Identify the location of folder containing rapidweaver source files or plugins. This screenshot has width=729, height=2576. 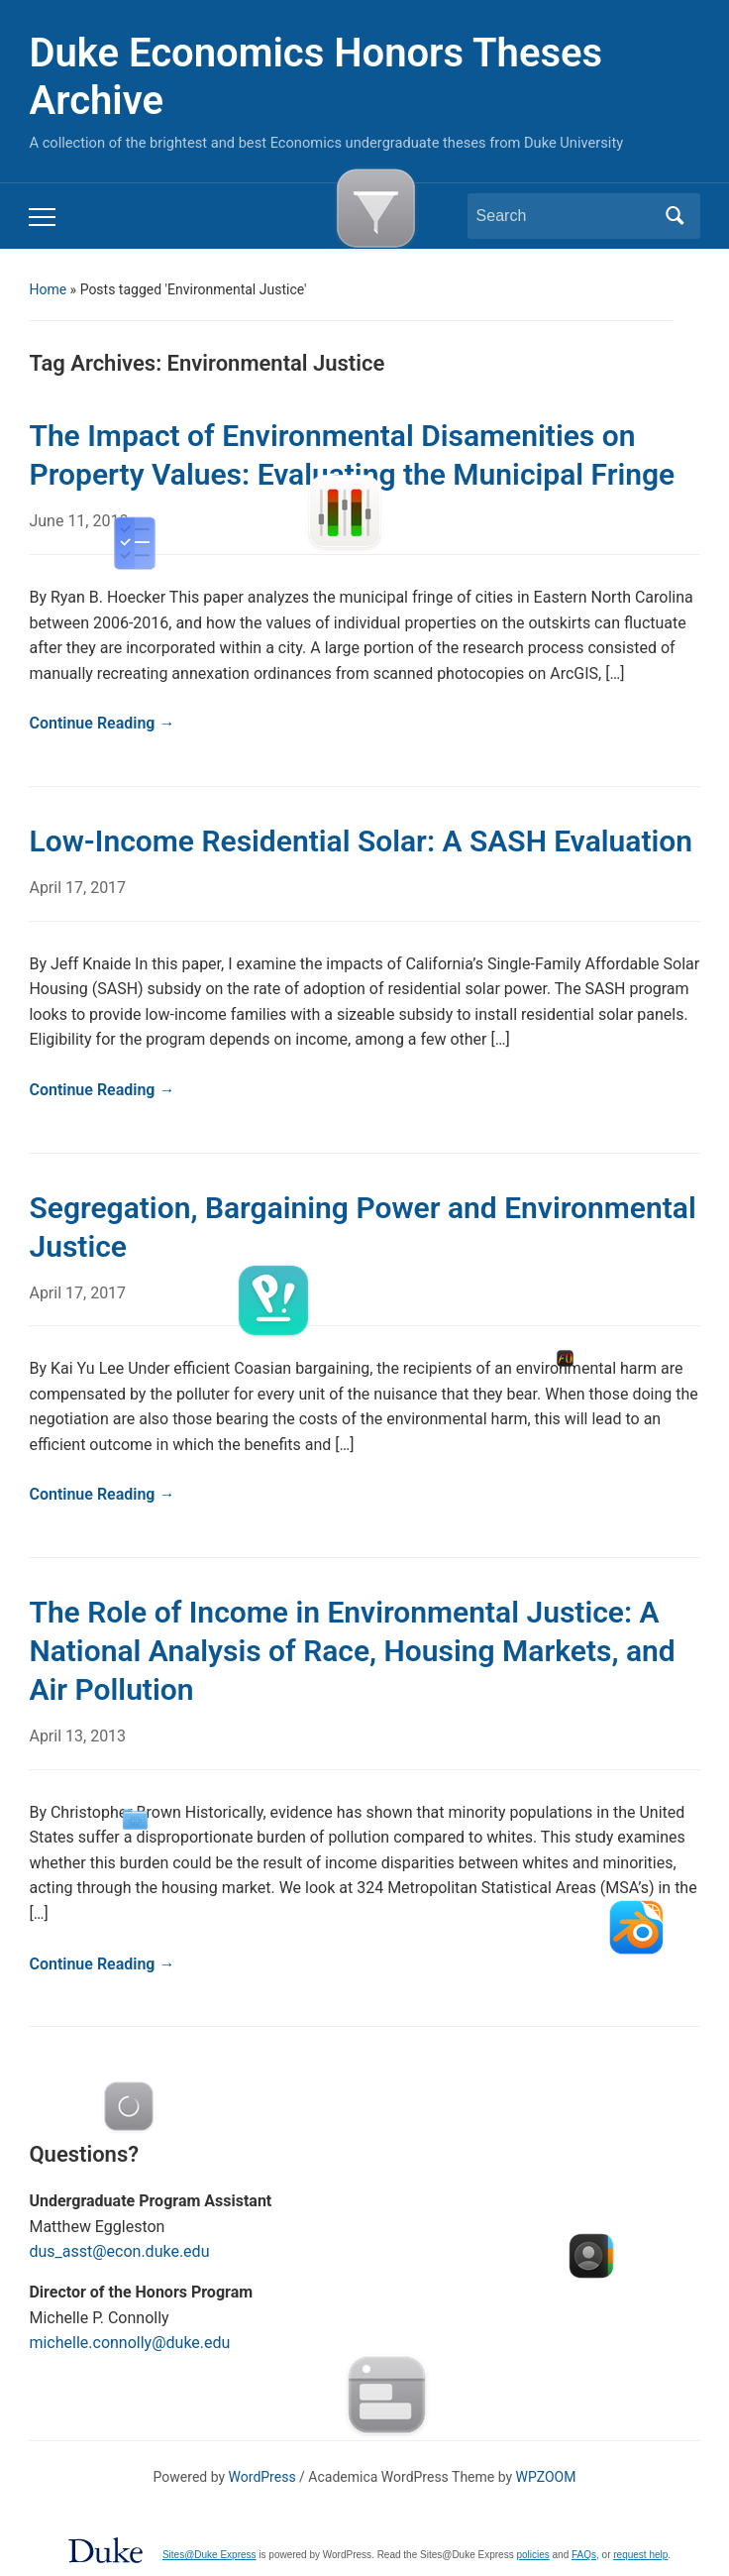
(135, 1819).